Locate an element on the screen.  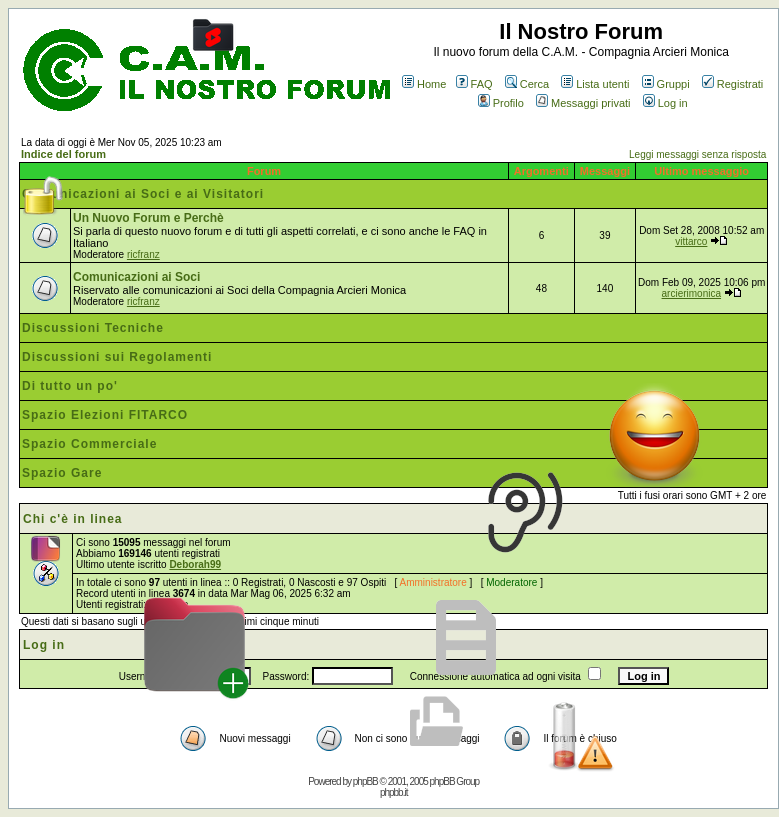
indicates changes are allowed or permissions are unlocked is located at coordinates (43, 196).